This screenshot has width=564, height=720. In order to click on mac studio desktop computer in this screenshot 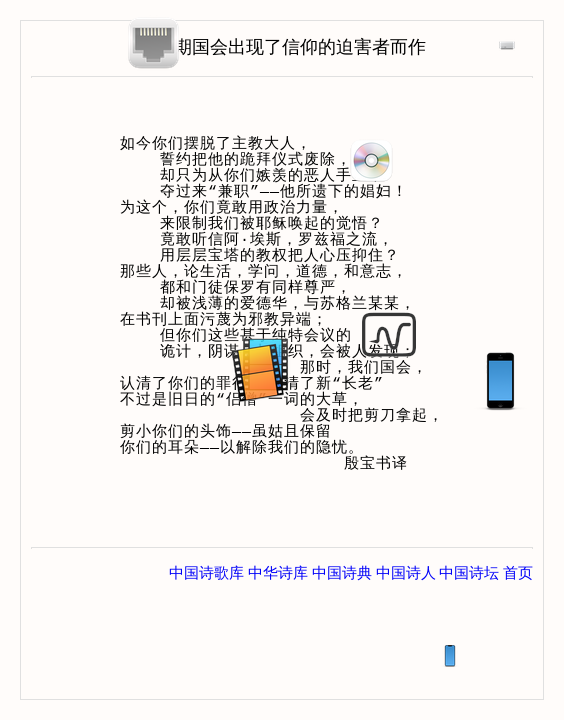, I will do `click(507, 45)`.